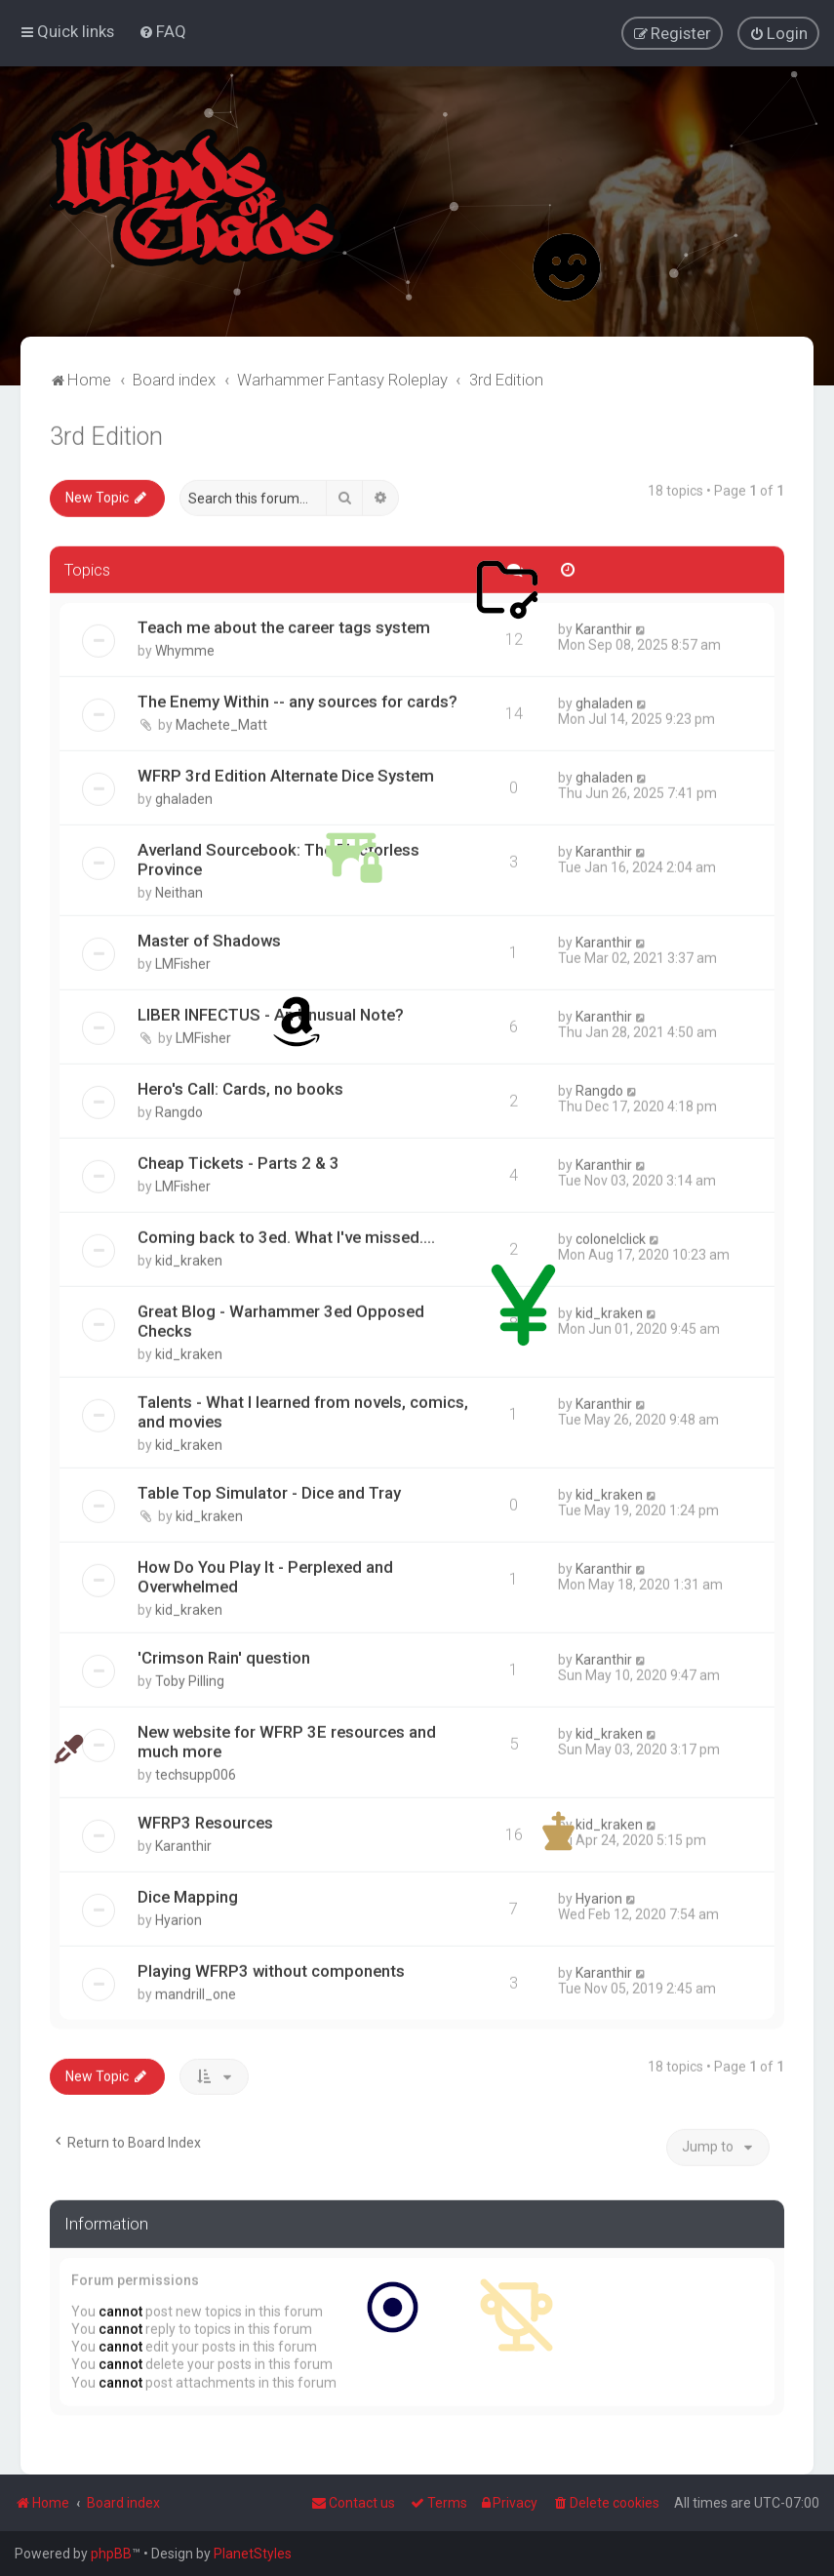 Image resolution: width=834 pixels, height=2576 pixels. What do you see at coordinates (567, 267) in the screenshot?
I see `insert a winking emoji or emoticon` at bounding box center [567, 267].